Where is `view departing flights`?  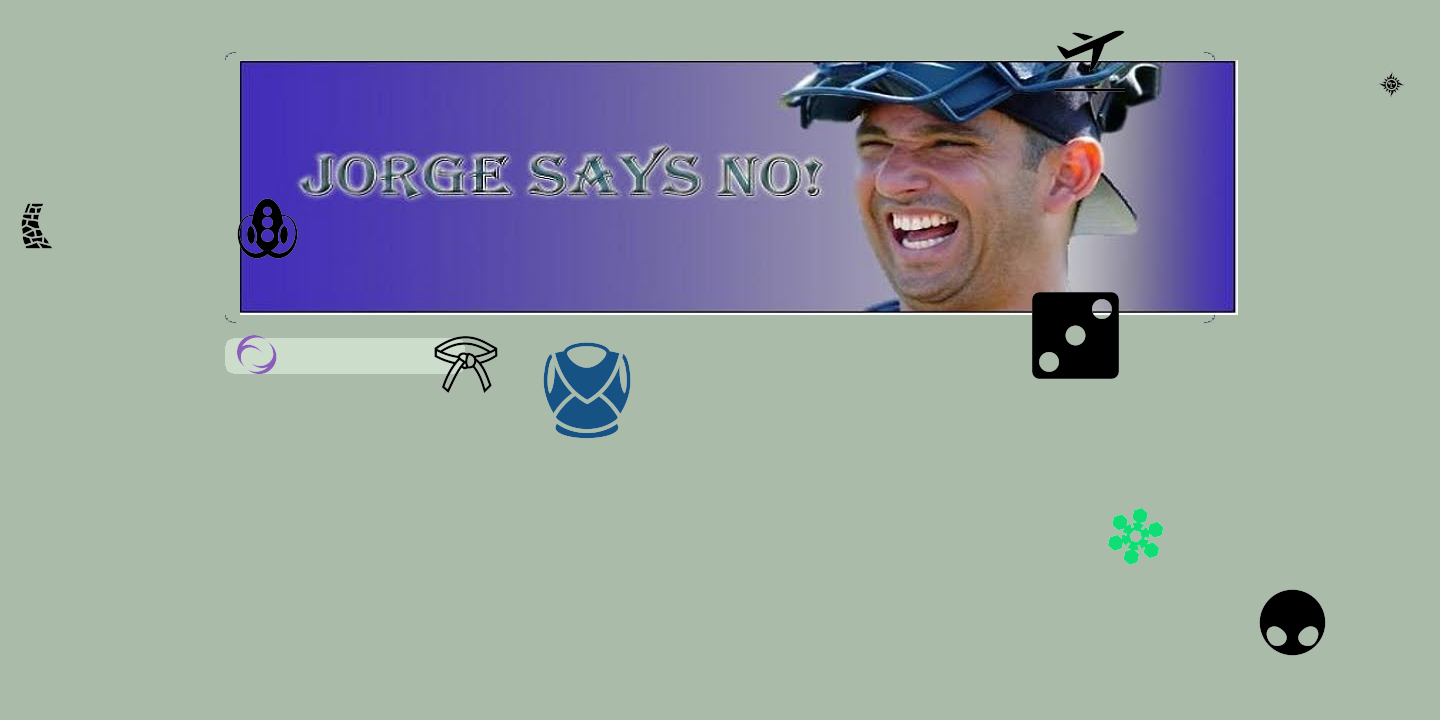 view departing flights is located at coordinates (1090, 60).